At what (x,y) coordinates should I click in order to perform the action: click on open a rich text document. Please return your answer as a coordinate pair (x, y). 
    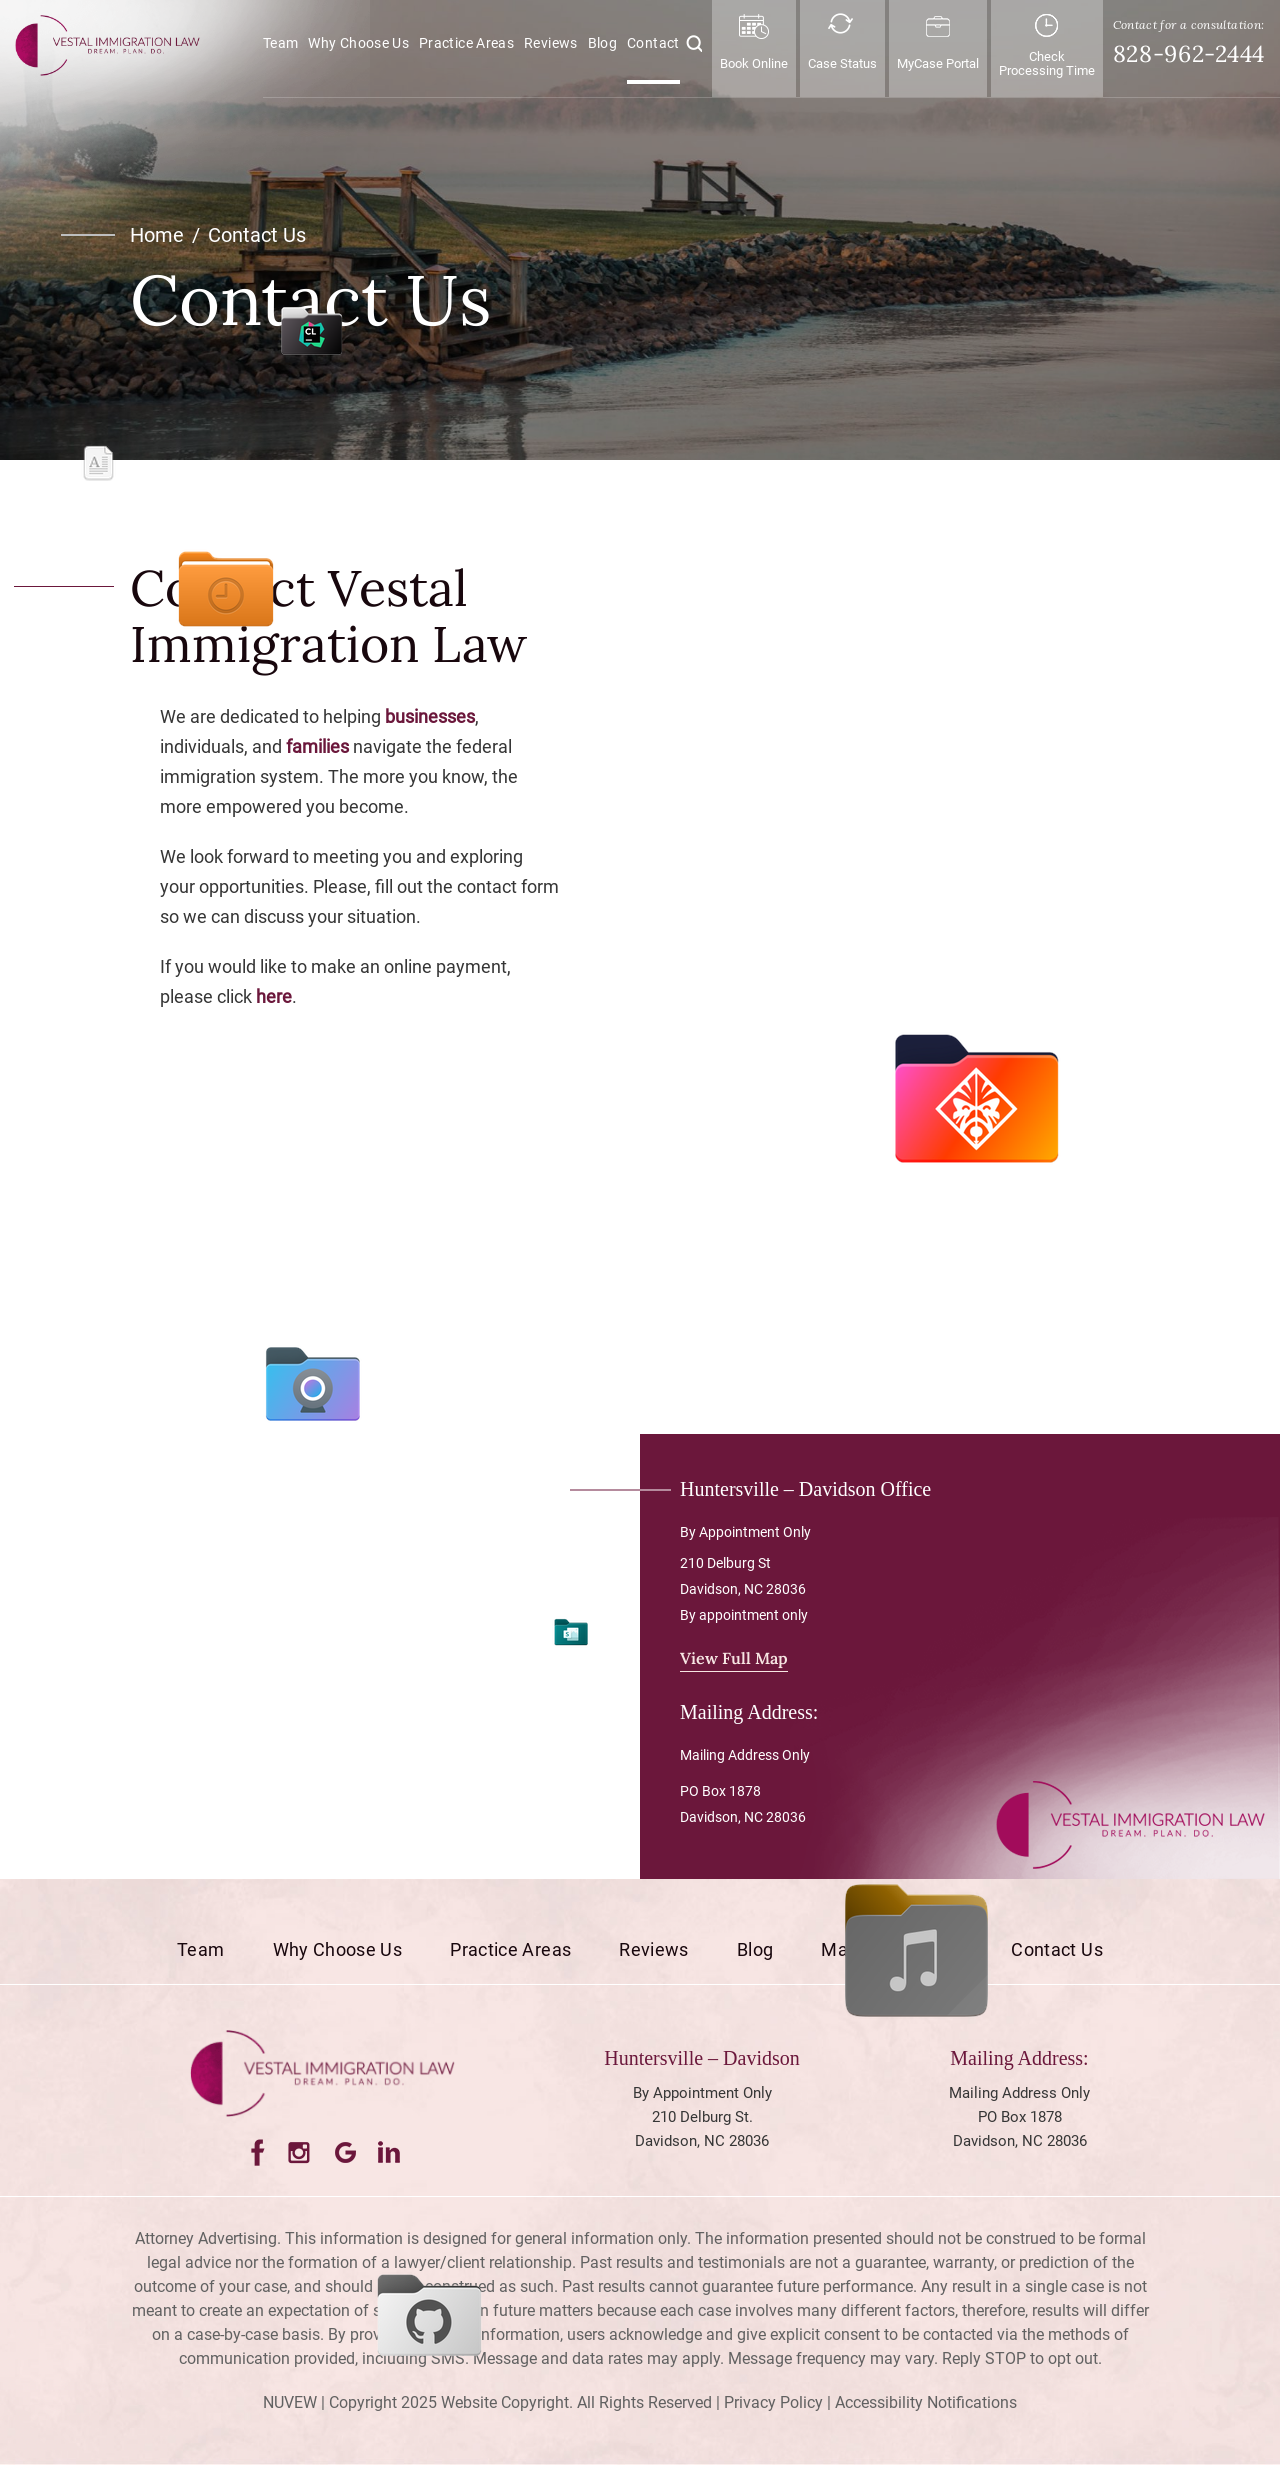
    Looking at the image, I should click on (98, 462).